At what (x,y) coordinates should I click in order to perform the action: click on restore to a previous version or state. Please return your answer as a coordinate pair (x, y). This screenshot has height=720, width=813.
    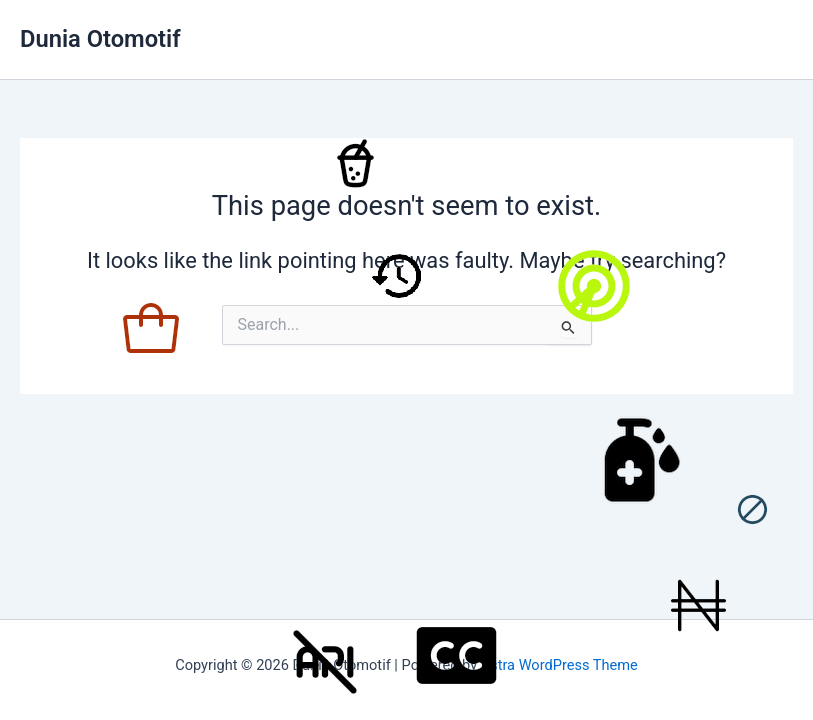
    Looking at the image, I should click on (397, 276).